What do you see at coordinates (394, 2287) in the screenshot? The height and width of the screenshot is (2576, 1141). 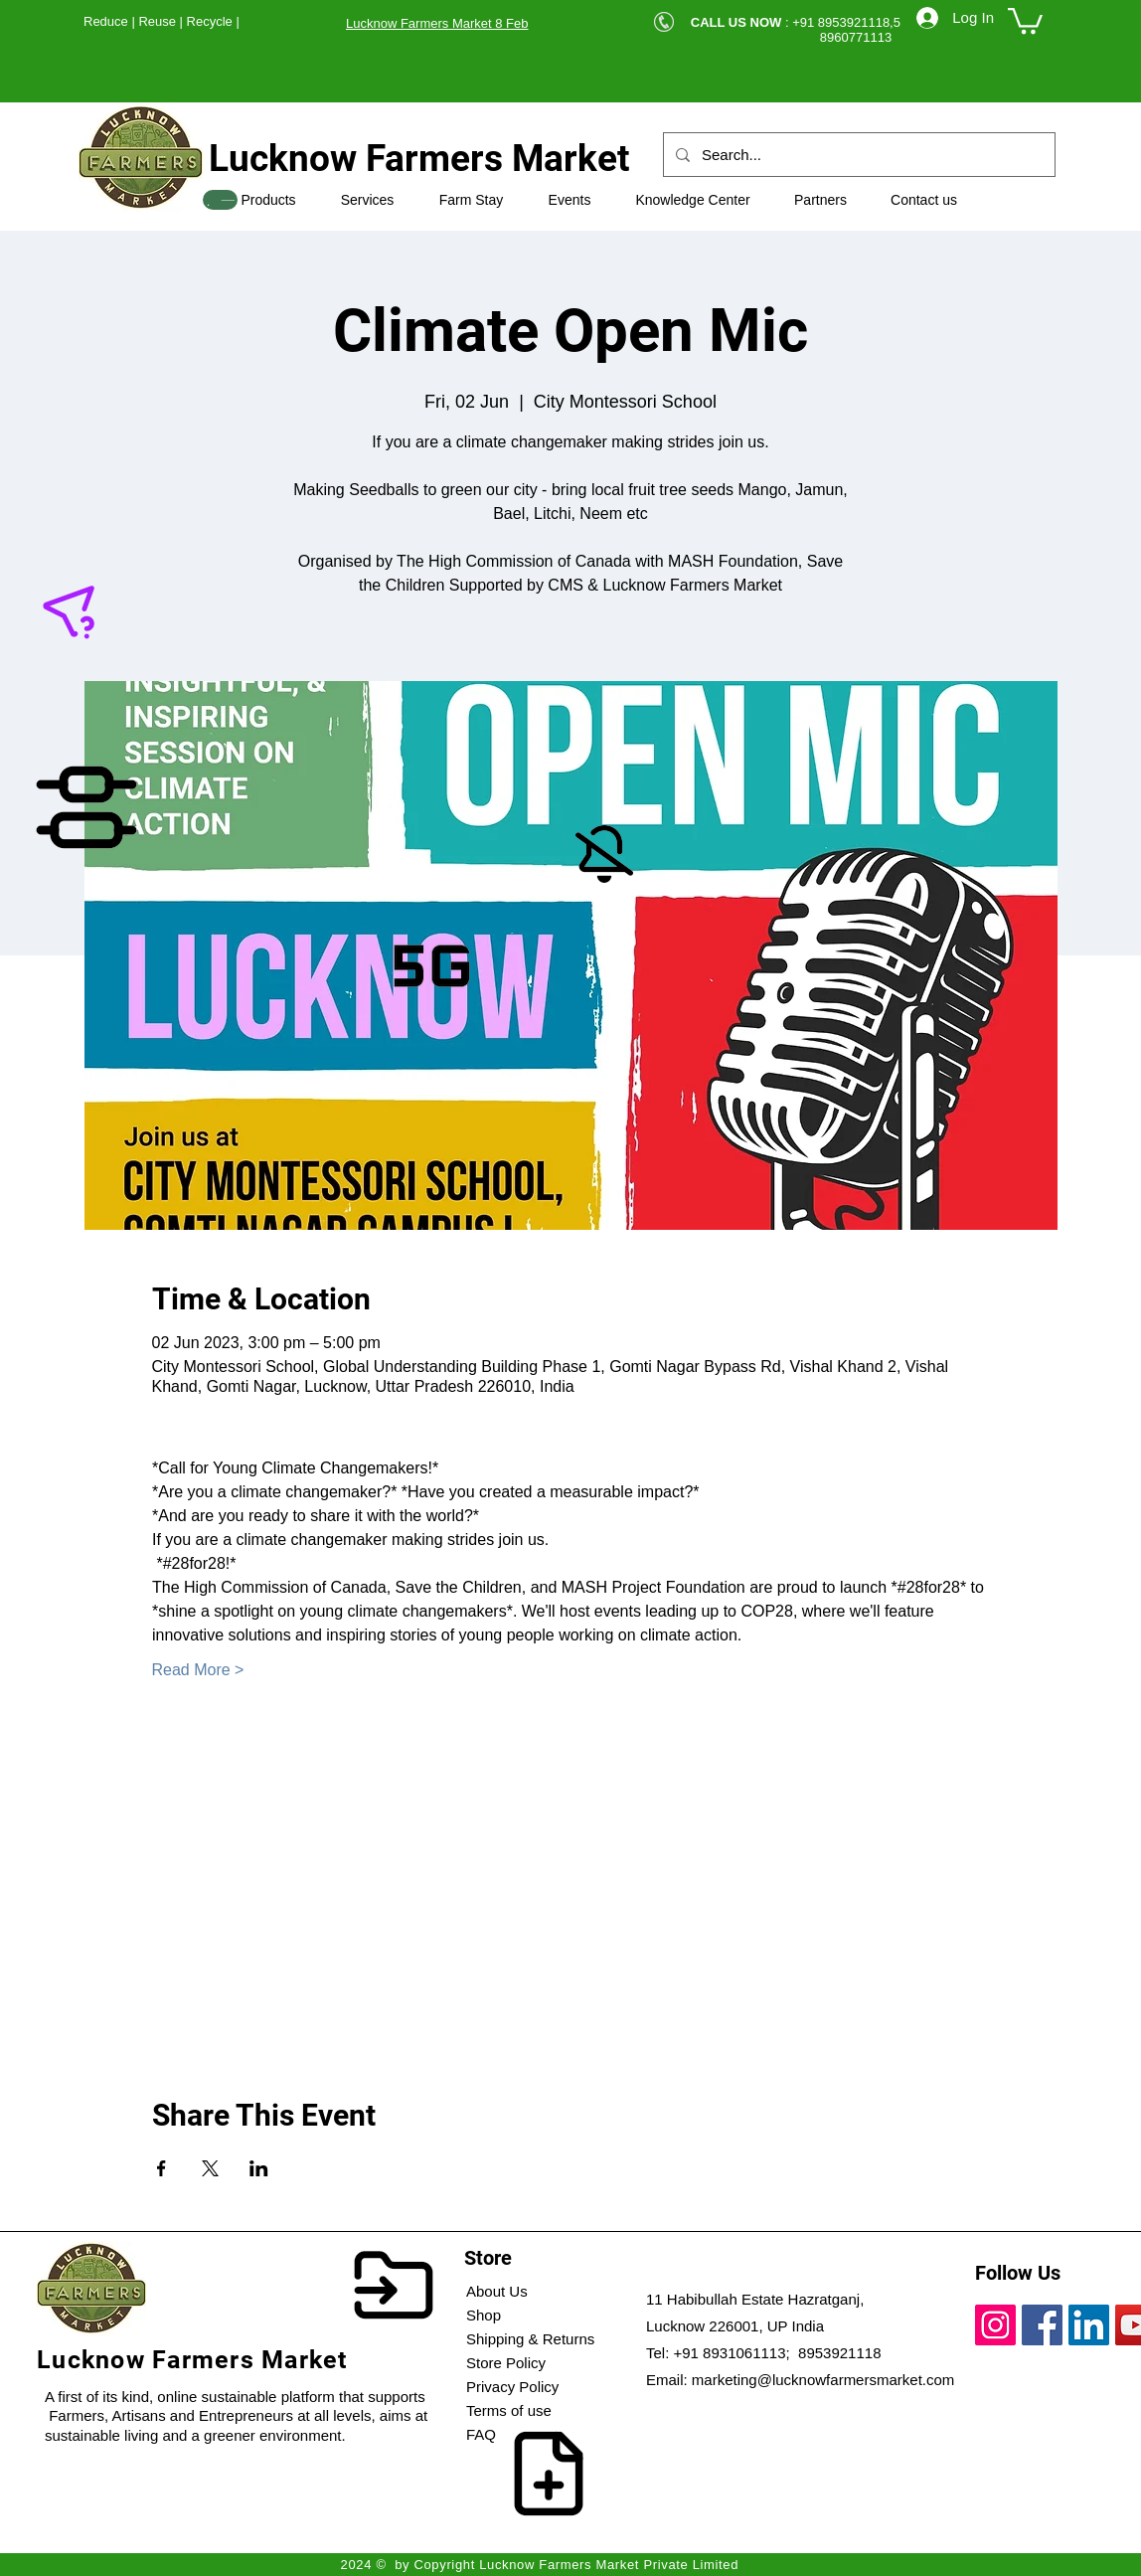 I see `import files into folder` at bounding box center [394, 2287].